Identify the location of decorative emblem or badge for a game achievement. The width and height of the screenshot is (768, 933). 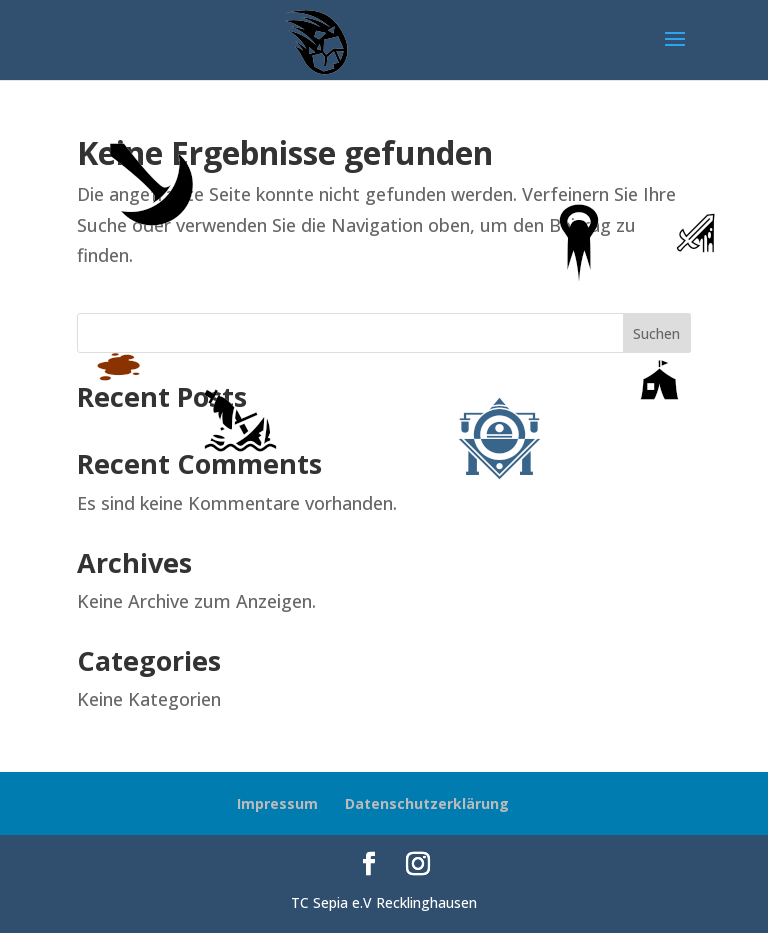
(499, 438).